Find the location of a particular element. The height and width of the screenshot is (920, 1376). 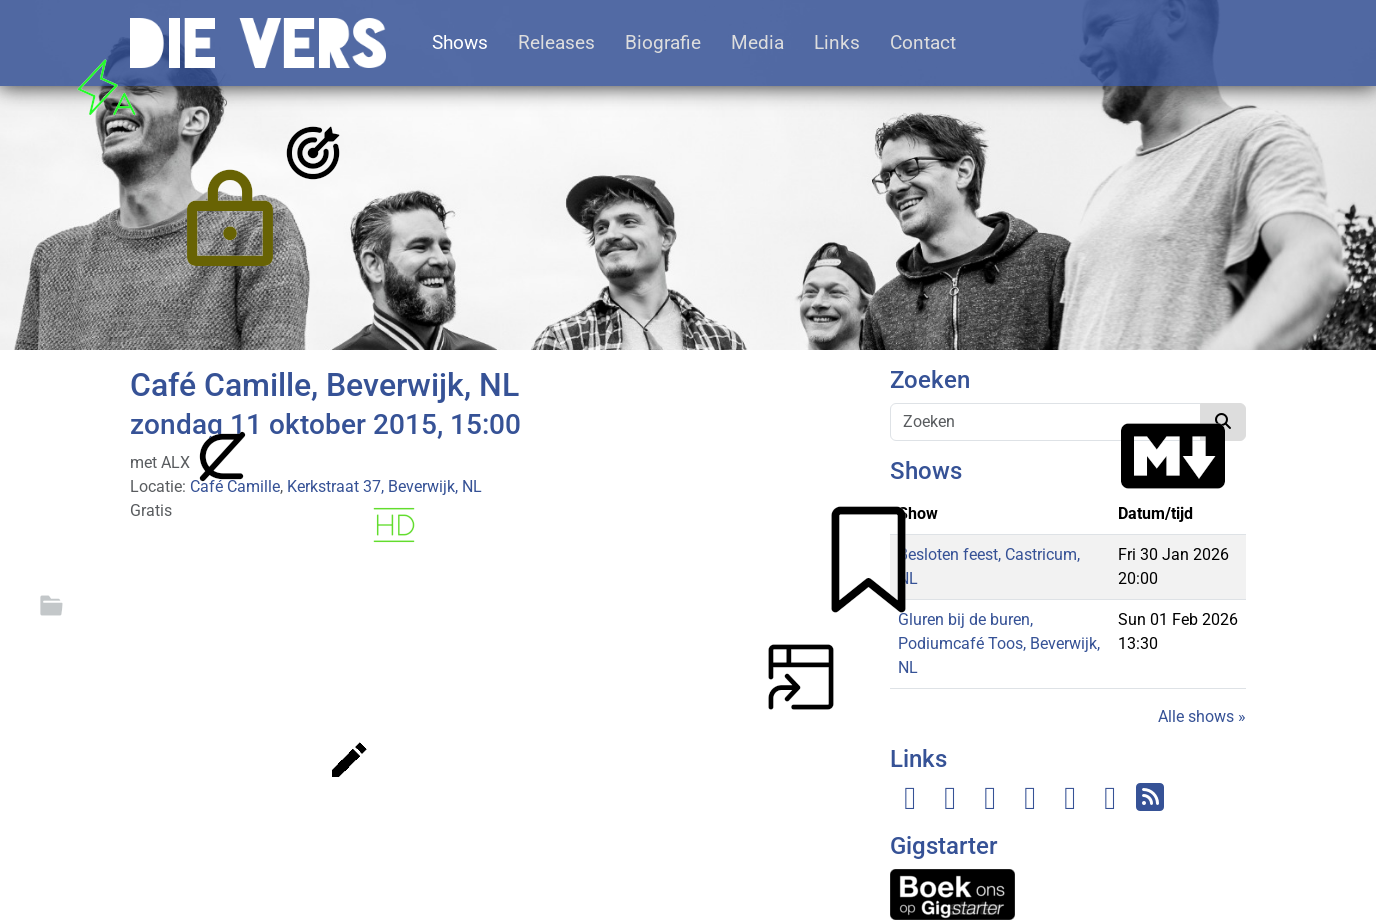

create a symbolic link to this project is located at coordinates (801, 677).